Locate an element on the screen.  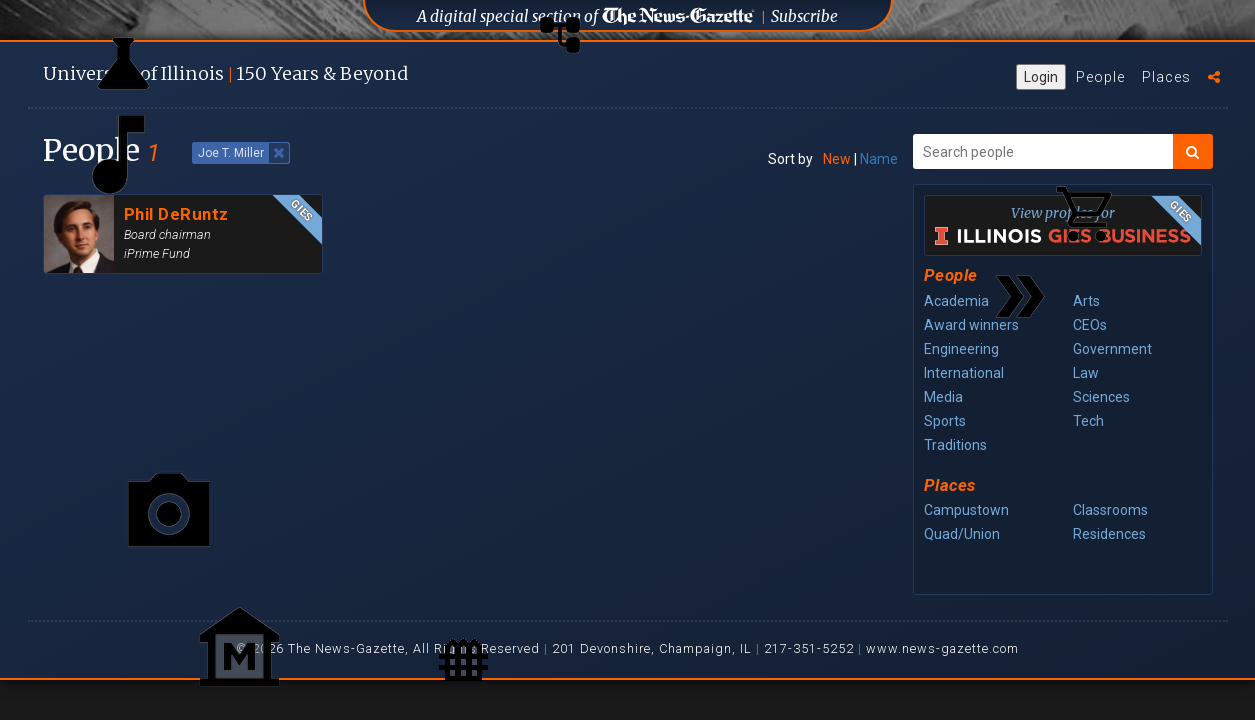
take a photo is located at coordinates (169, 514).